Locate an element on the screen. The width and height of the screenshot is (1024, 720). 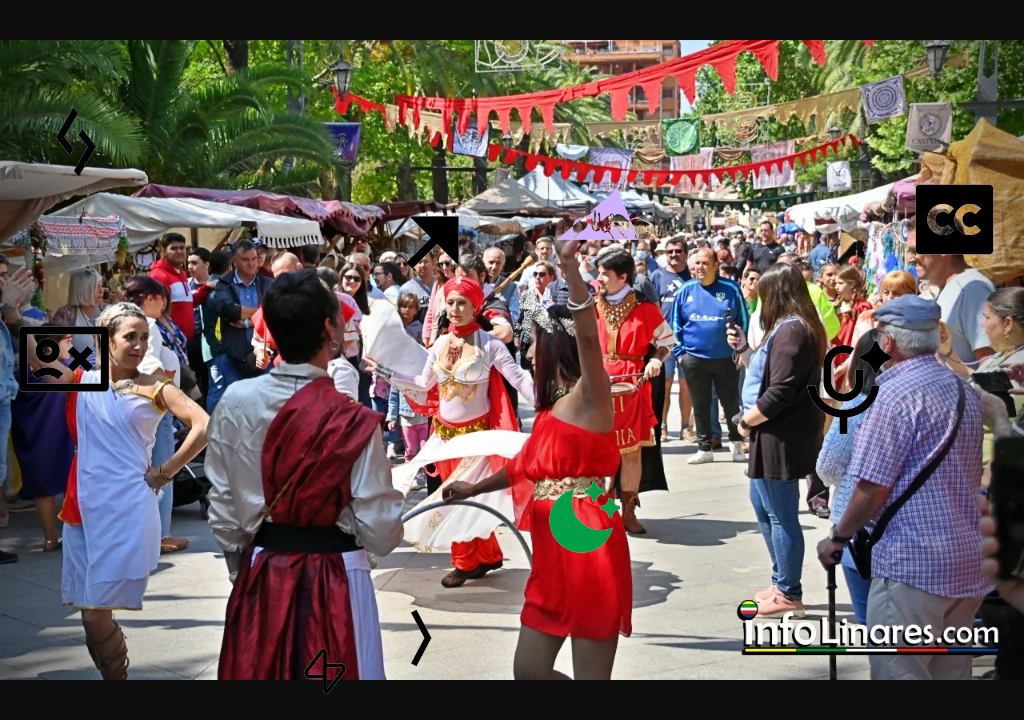
supabase logo is located at coordinates (325, 671).